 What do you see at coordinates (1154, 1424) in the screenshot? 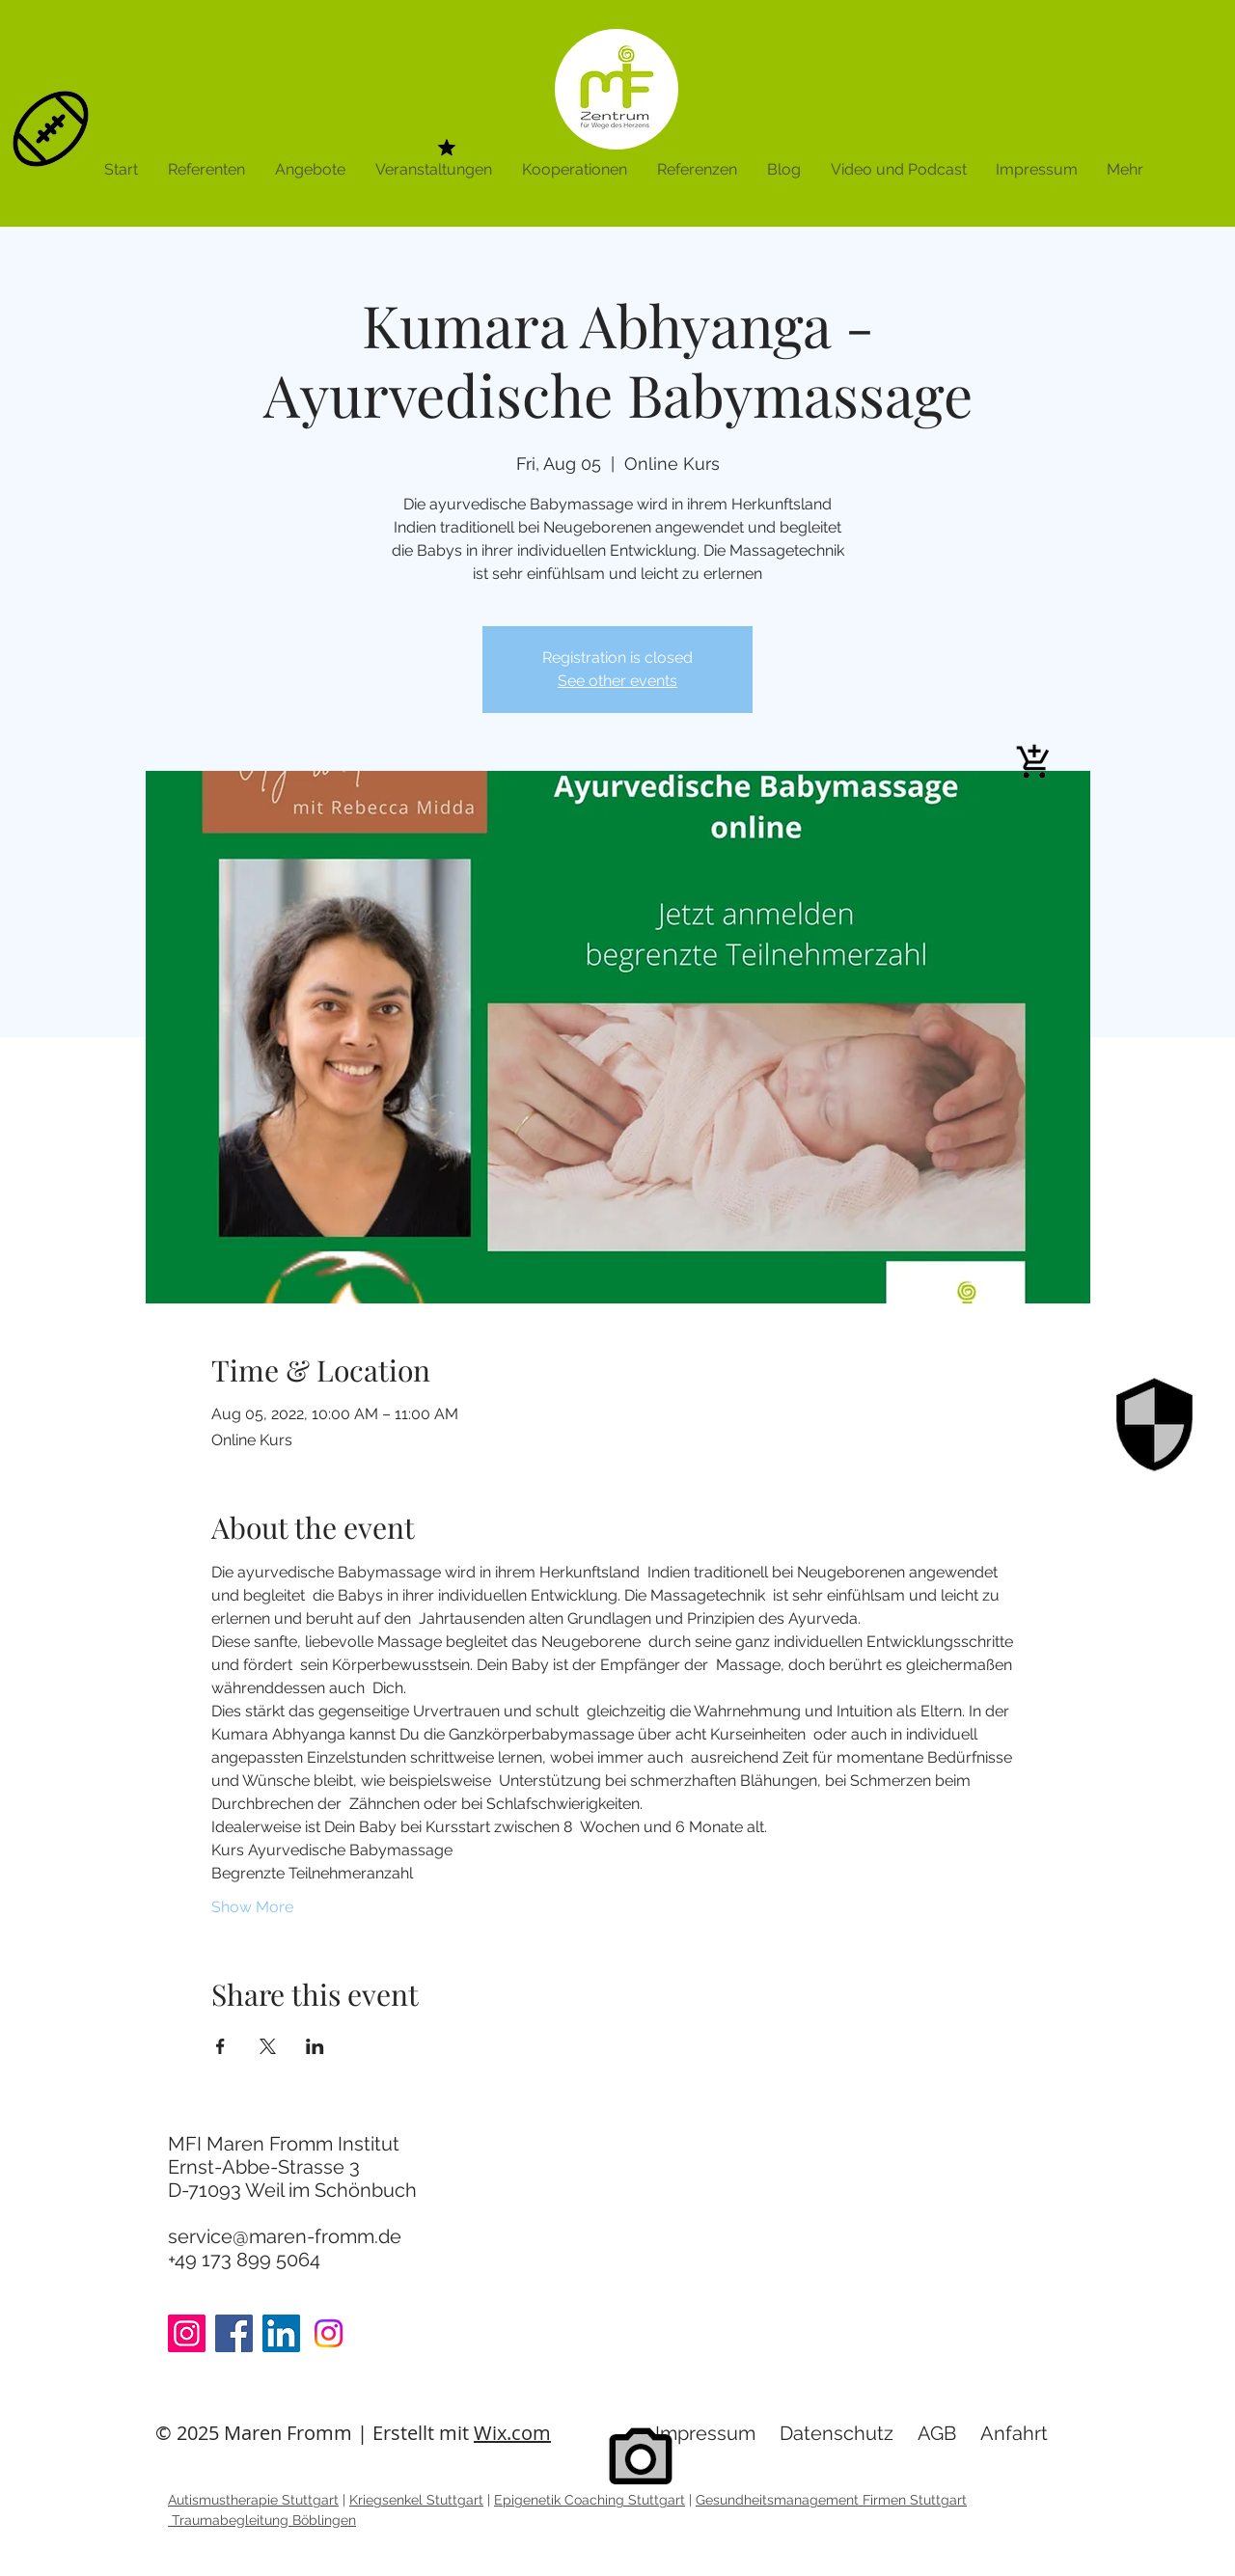
I see `access security settings` at bounding box center [1154, 1424].